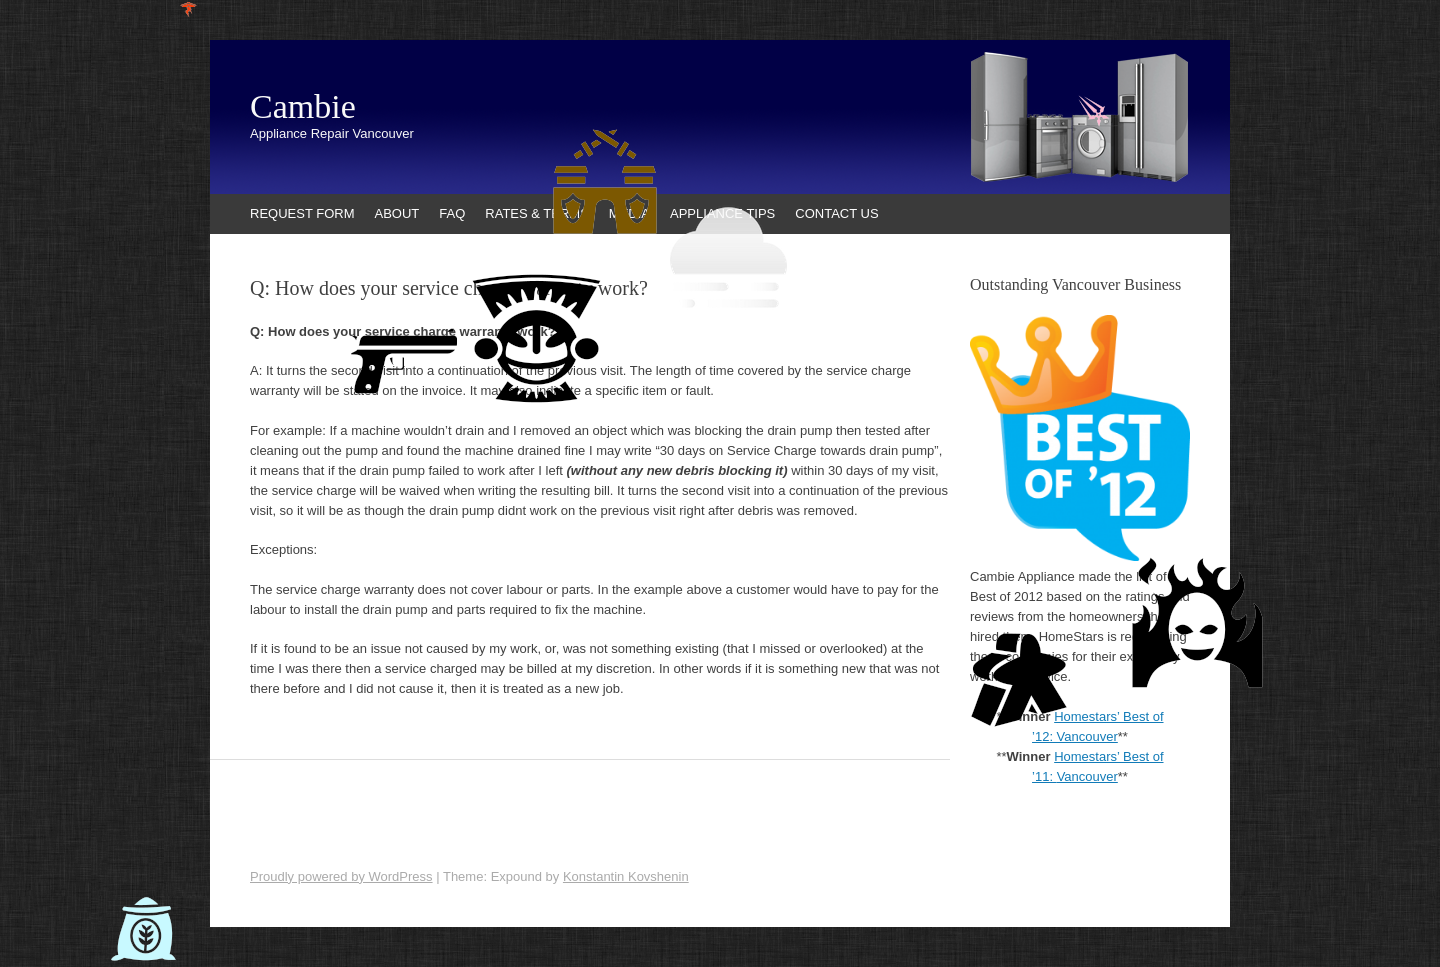 Image resolution: width=1440 pixels, height=967 pixels. Describe the element at coordinates (188, 9) in the screenshot. I see `access spell book or magic abilities` at that location.